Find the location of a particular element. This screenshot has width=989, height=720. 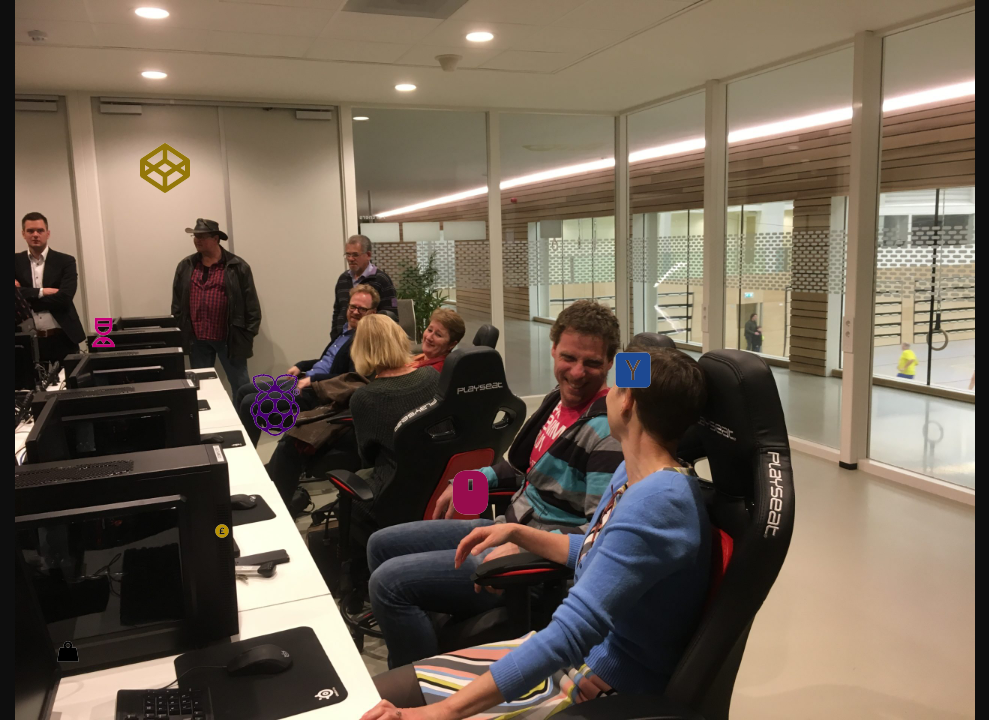

access nursing or medical staff information is located at coordinates (103, 332).